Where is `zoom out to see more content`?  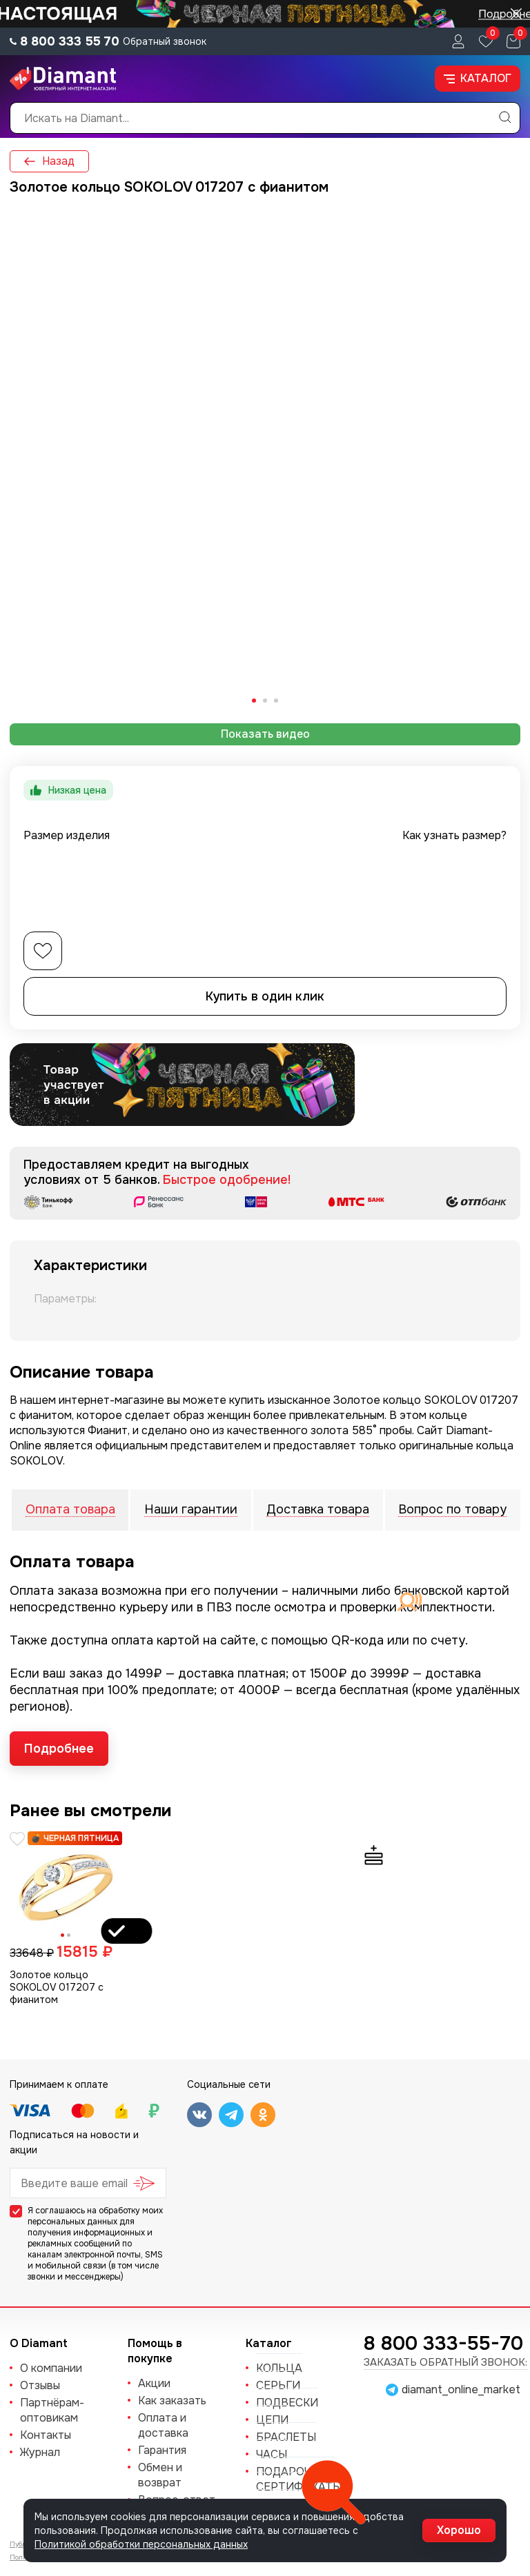
zoom out to see more content is located at coordinates (333, 2492).